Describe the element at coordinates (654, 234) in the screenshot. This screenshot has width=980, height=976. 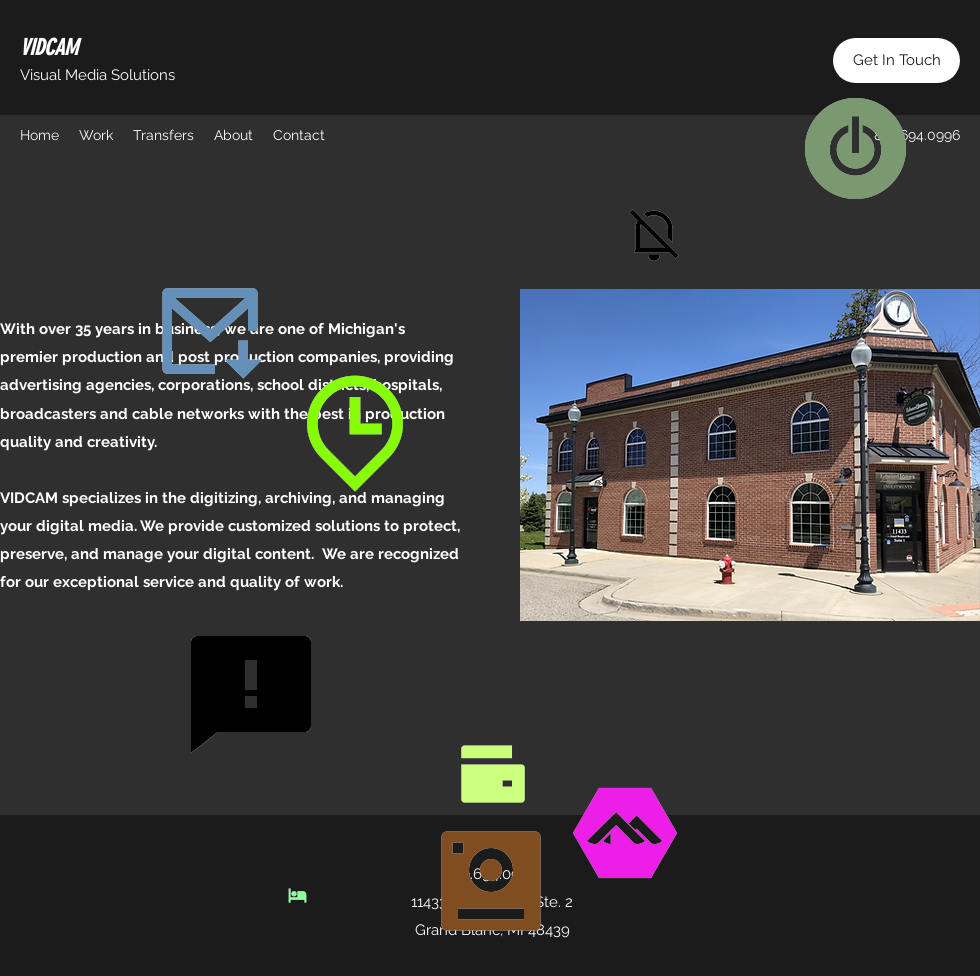
I see `mute notifications` at that location.